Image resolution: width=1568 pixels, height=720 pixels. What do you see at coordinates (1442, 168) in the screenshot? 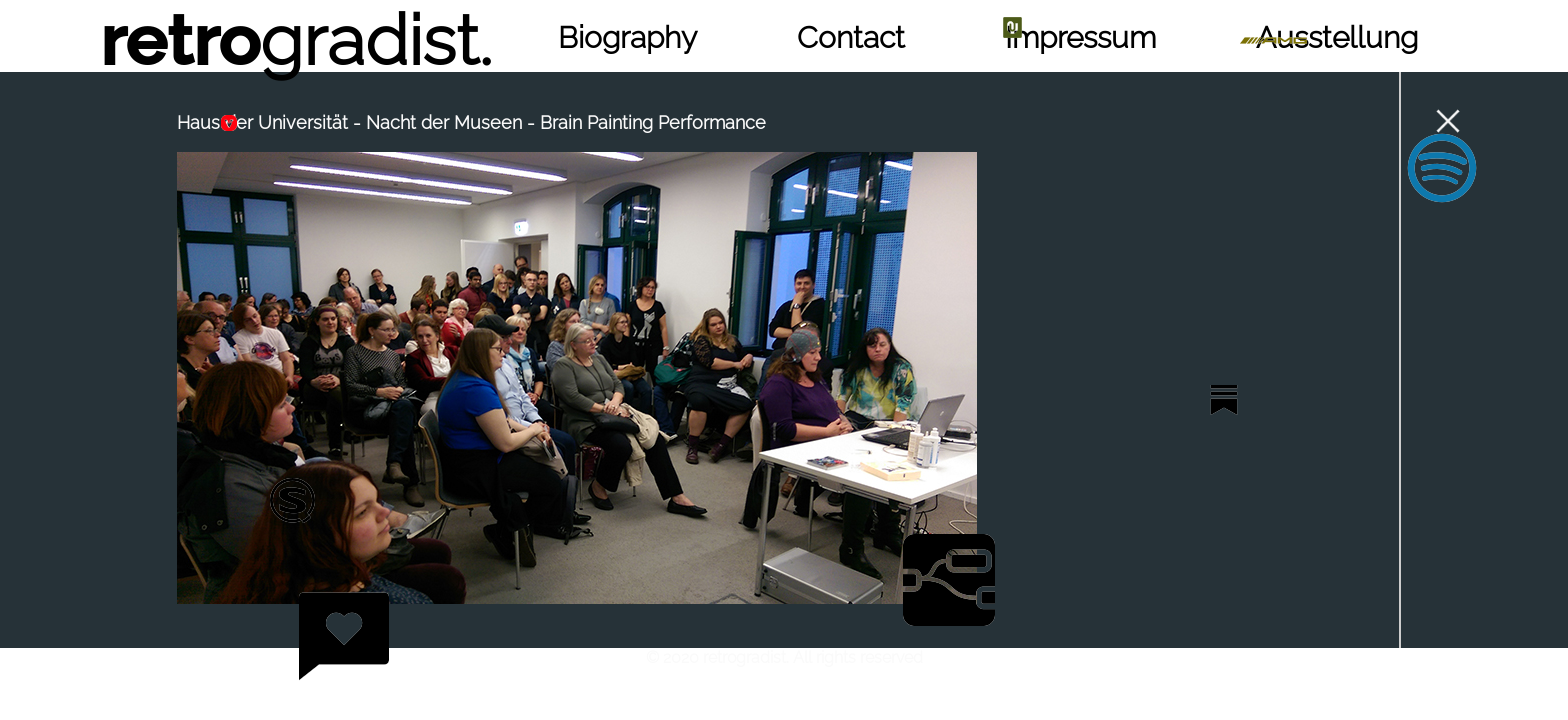
I see `open Spotify` at bounding box center [1442, 168].